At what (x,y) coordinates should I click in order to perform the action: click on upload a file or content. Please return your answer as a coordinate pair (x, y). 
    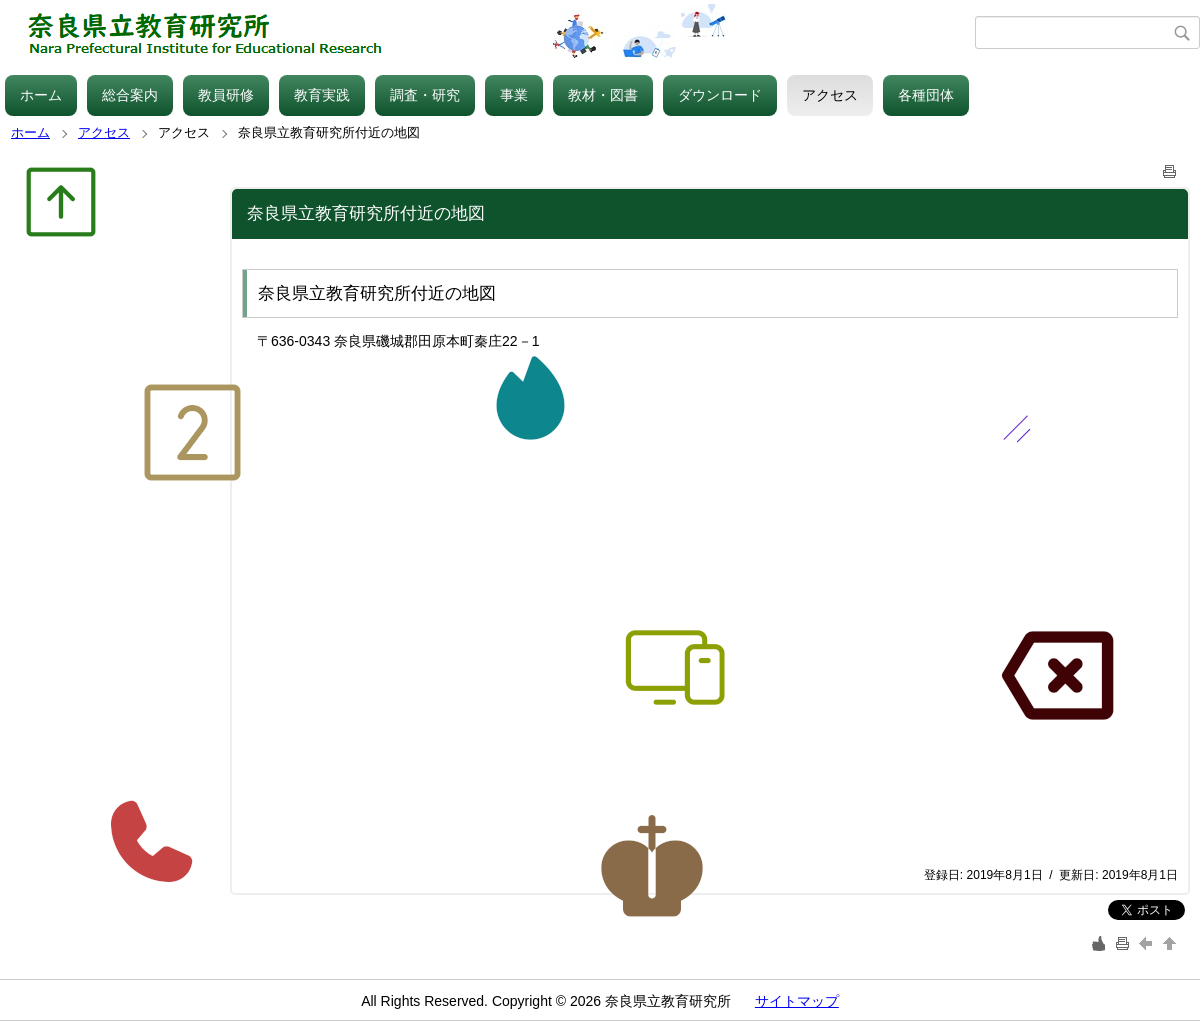
    Looking at the image, I should click on (61, 202).